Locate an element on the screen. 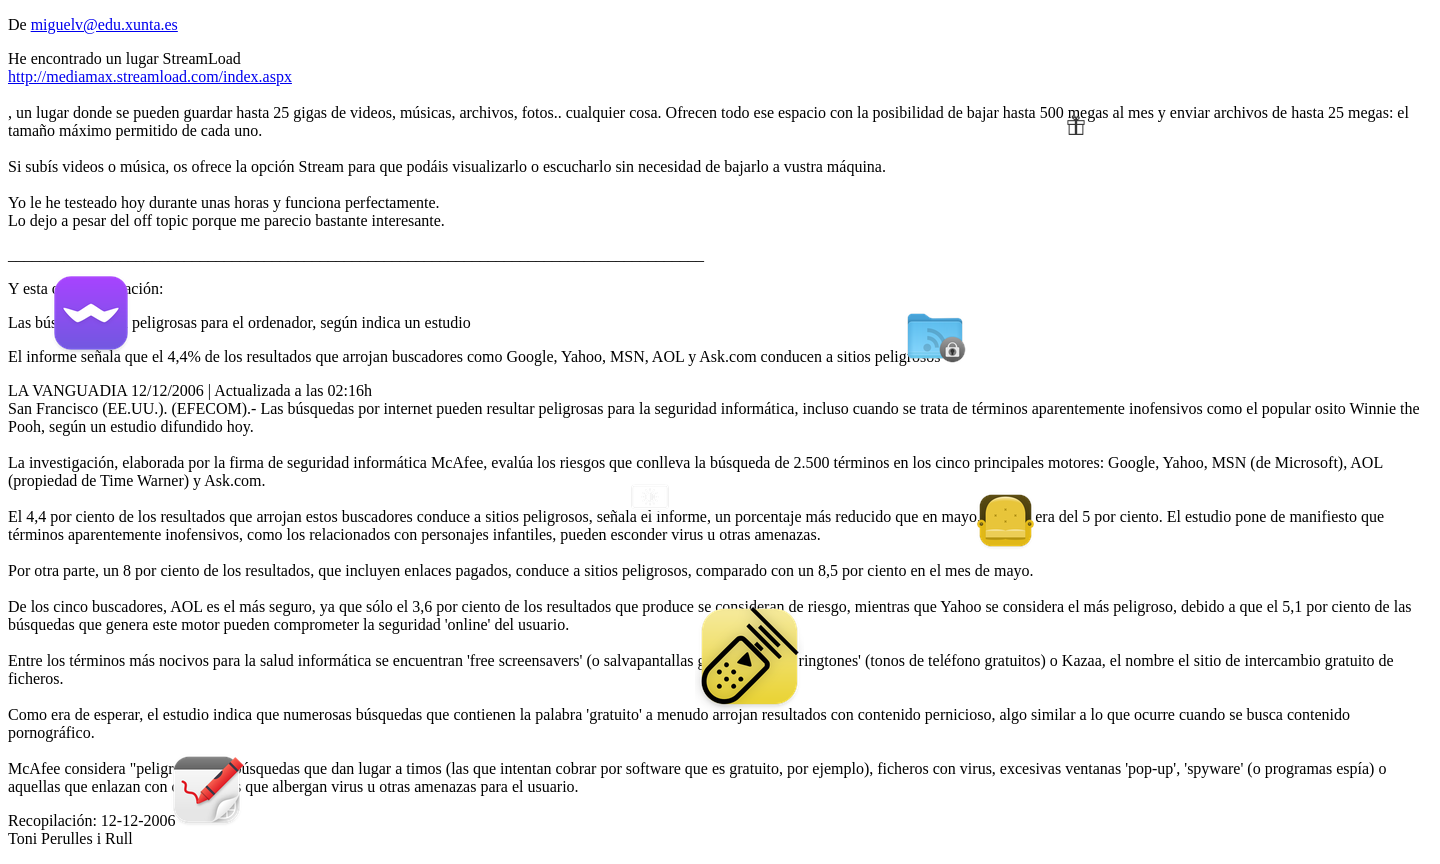 The image size is (1440, 864). open Girens media player app is located at coordinates (1005, 520).